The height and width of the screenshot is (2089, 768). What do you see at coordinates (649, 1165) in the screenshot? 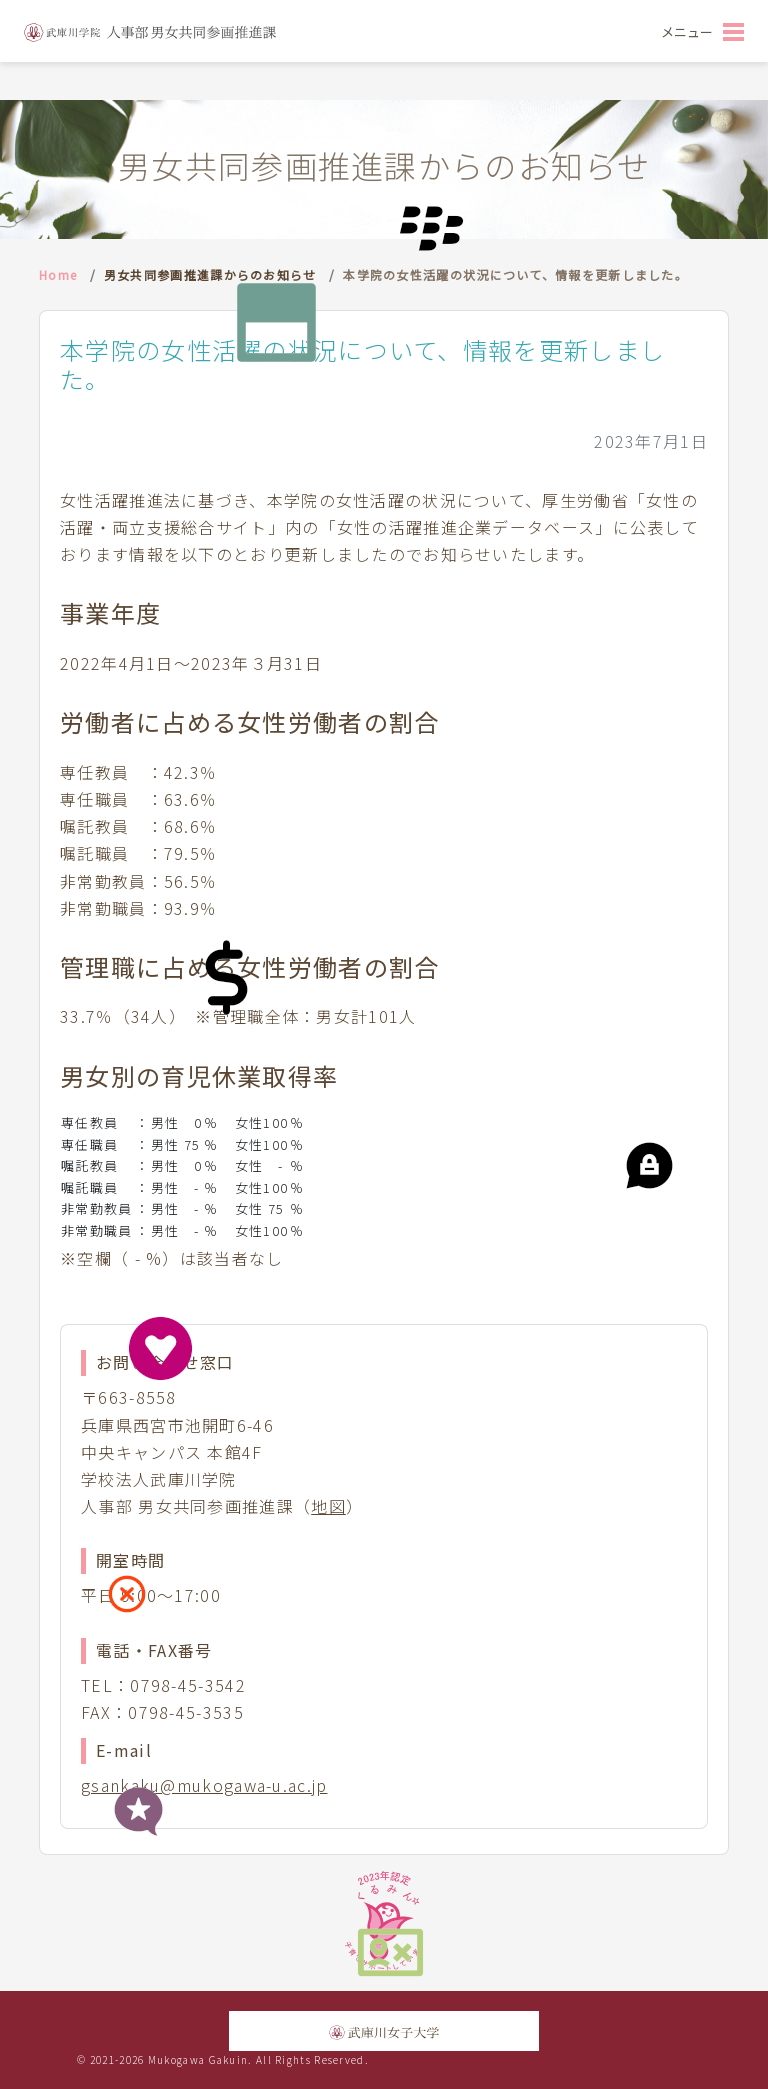
I see `start a private or encrypted conversation` at bounding box center [649, 1165].